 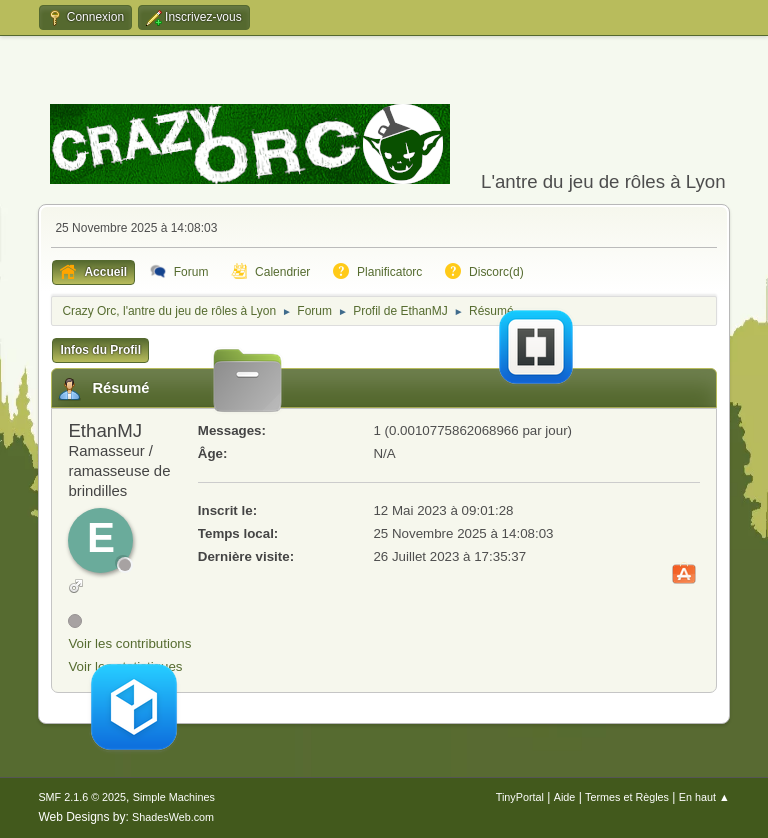 What do you see at coordinates (536, 347) in the screenshot?
I see `open brackets code editor` at bounding box center [536, 347].